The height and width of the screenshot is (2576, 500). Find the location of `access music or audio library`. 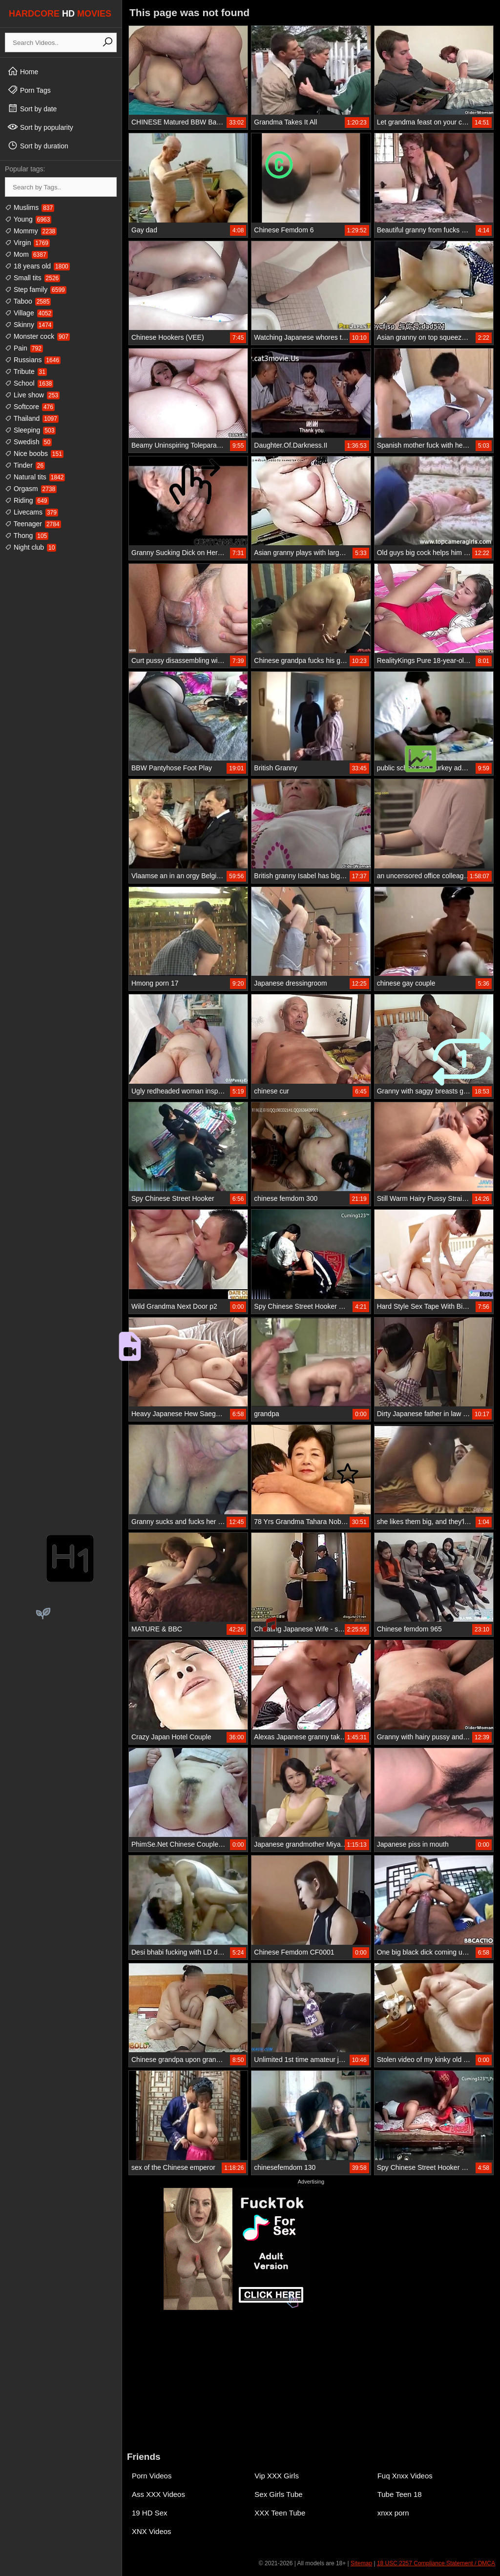

access music or audio library is located at coordinates (270, 1625).